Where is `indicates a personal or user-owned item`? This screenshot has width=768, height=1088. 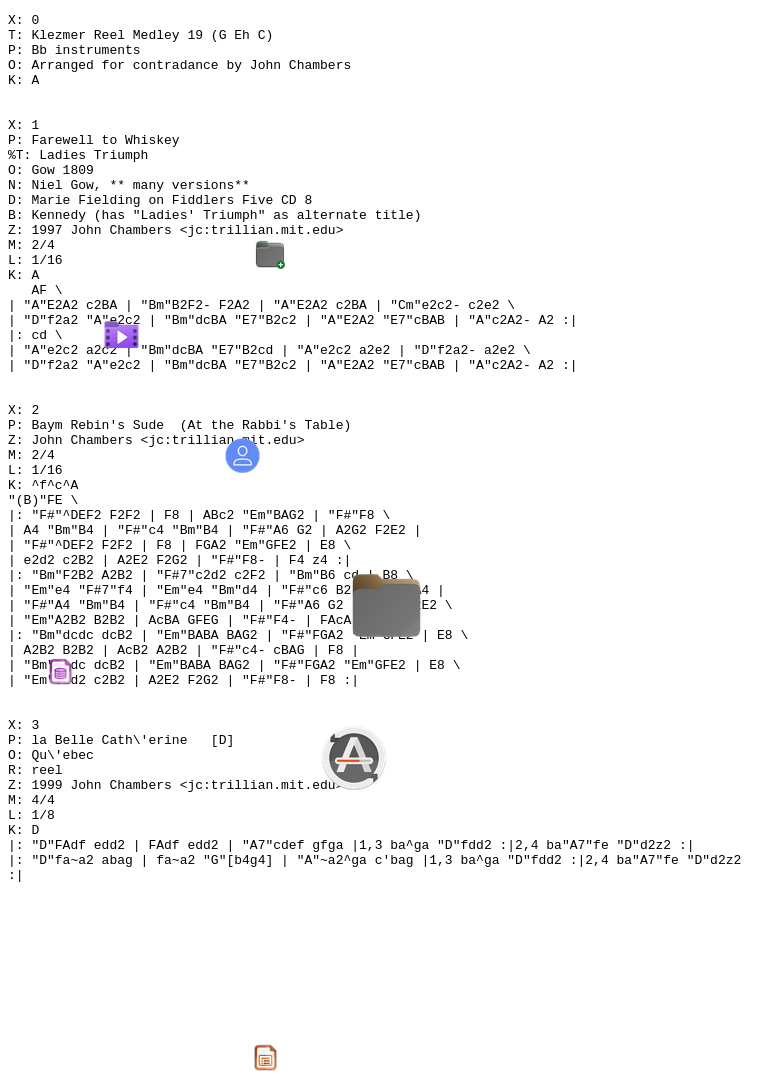 indicates a personal or user-owned item is located at coordinates (242, 455).